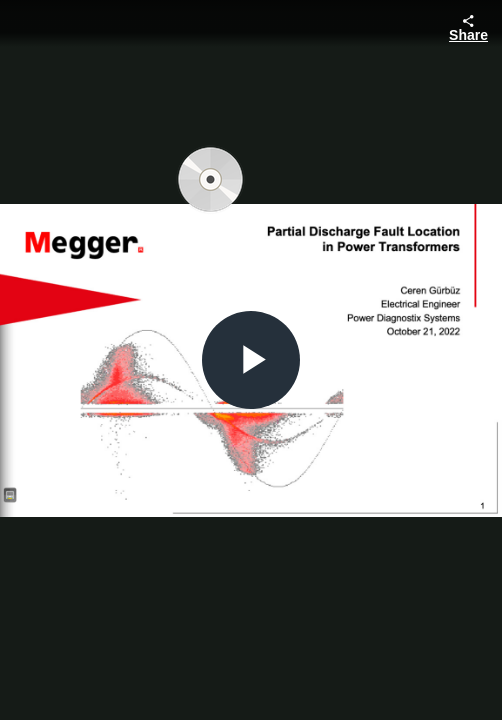  Describe the element at coordinates (10, 495) in the screenshot. I see `sega genesis ROM file` at that location.